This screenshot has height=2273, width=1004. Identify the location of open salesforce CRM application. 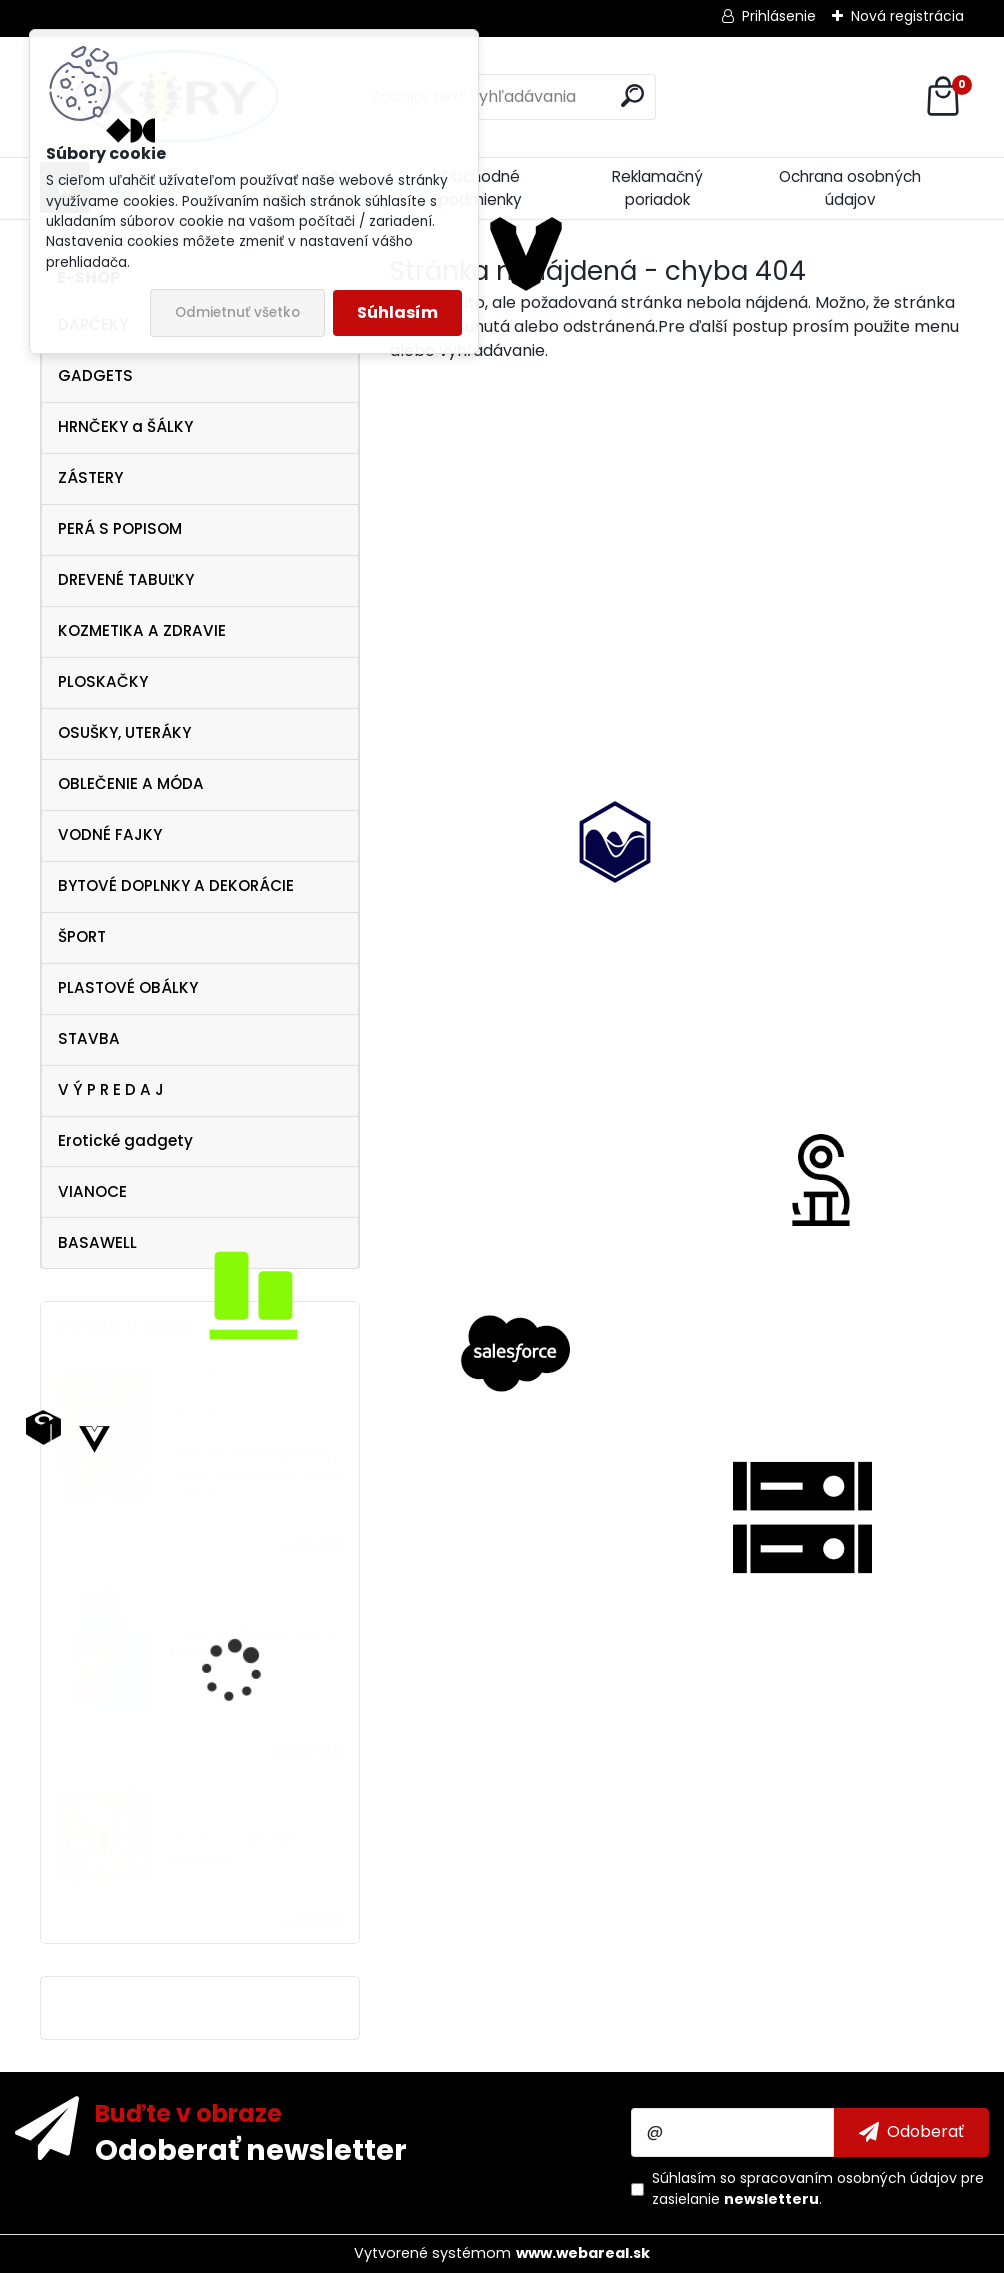
(515, 1353).